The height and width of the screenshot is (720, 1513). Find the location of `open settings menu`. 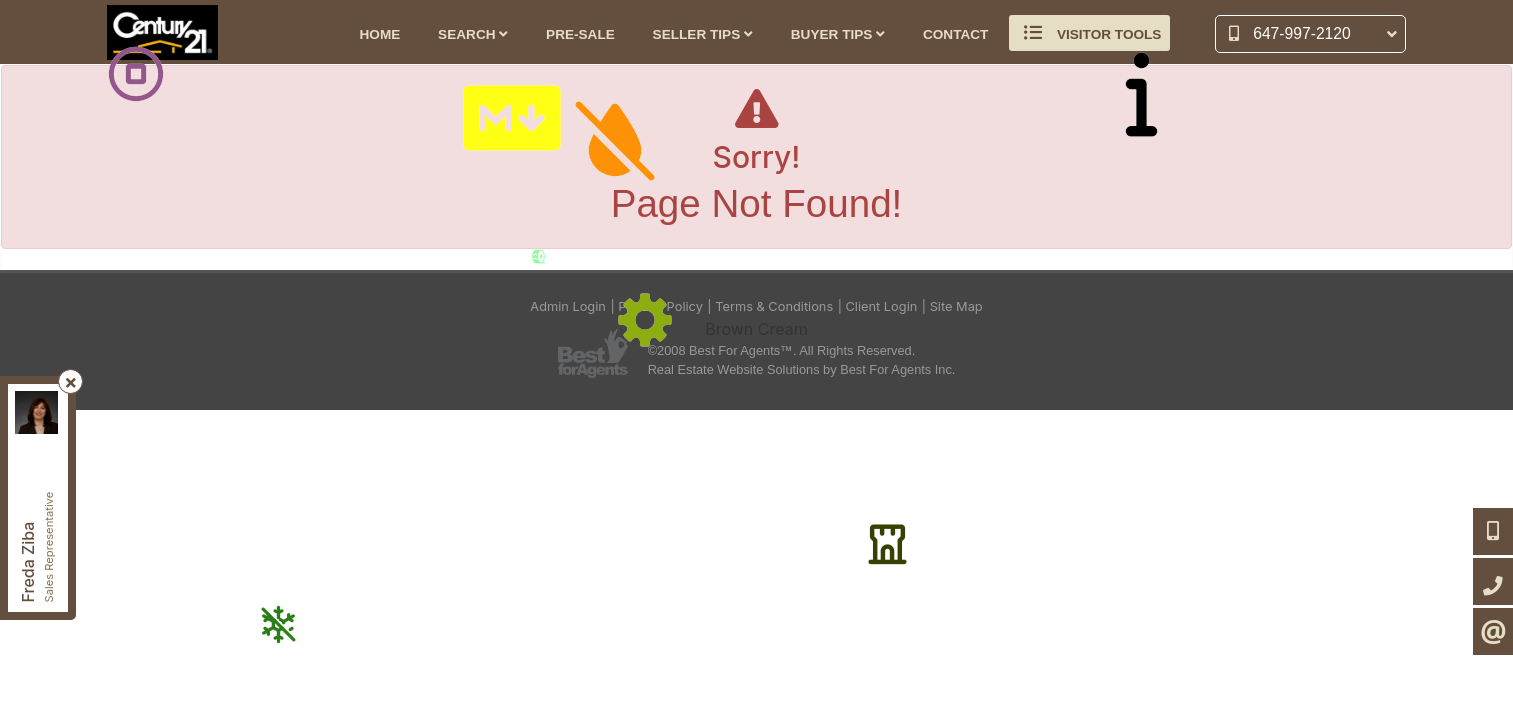

open settings menu is located at coordinates (645, 320).